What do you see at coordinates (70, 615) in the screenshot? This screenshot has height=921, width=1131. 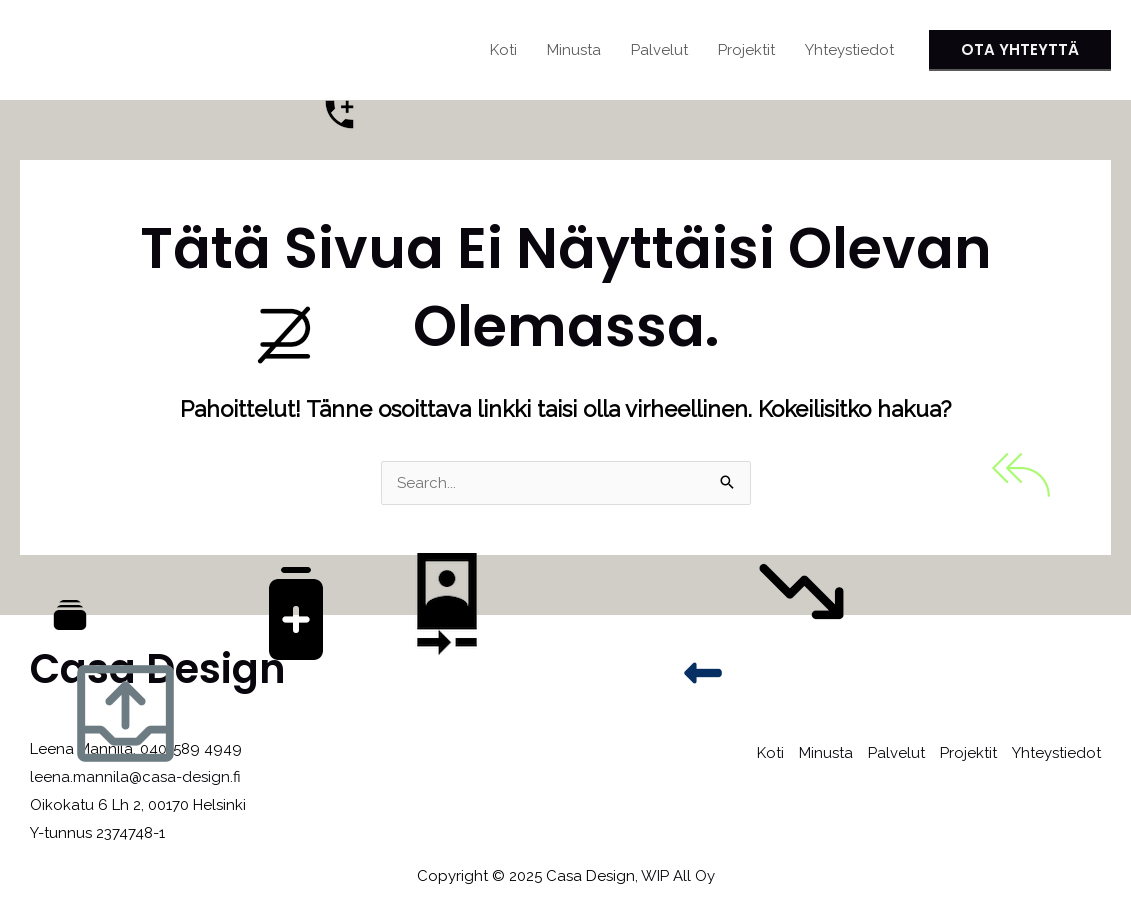 I see `view stacked items or layers` at bounding box center [70, 615].